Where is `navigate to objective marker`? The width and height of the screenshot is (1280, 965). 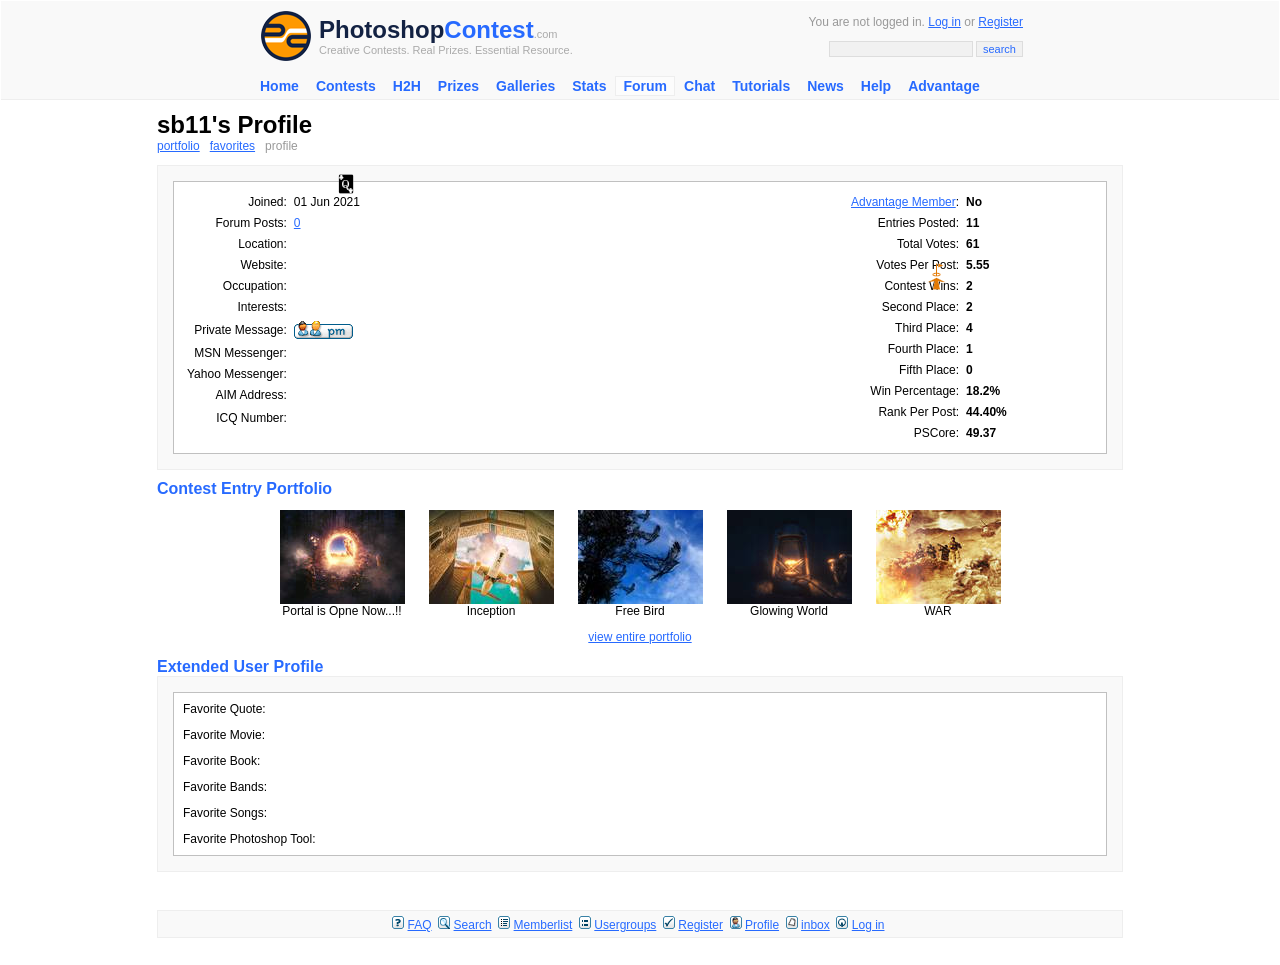
navigate to objective marker is located at coordinates (936, 276).